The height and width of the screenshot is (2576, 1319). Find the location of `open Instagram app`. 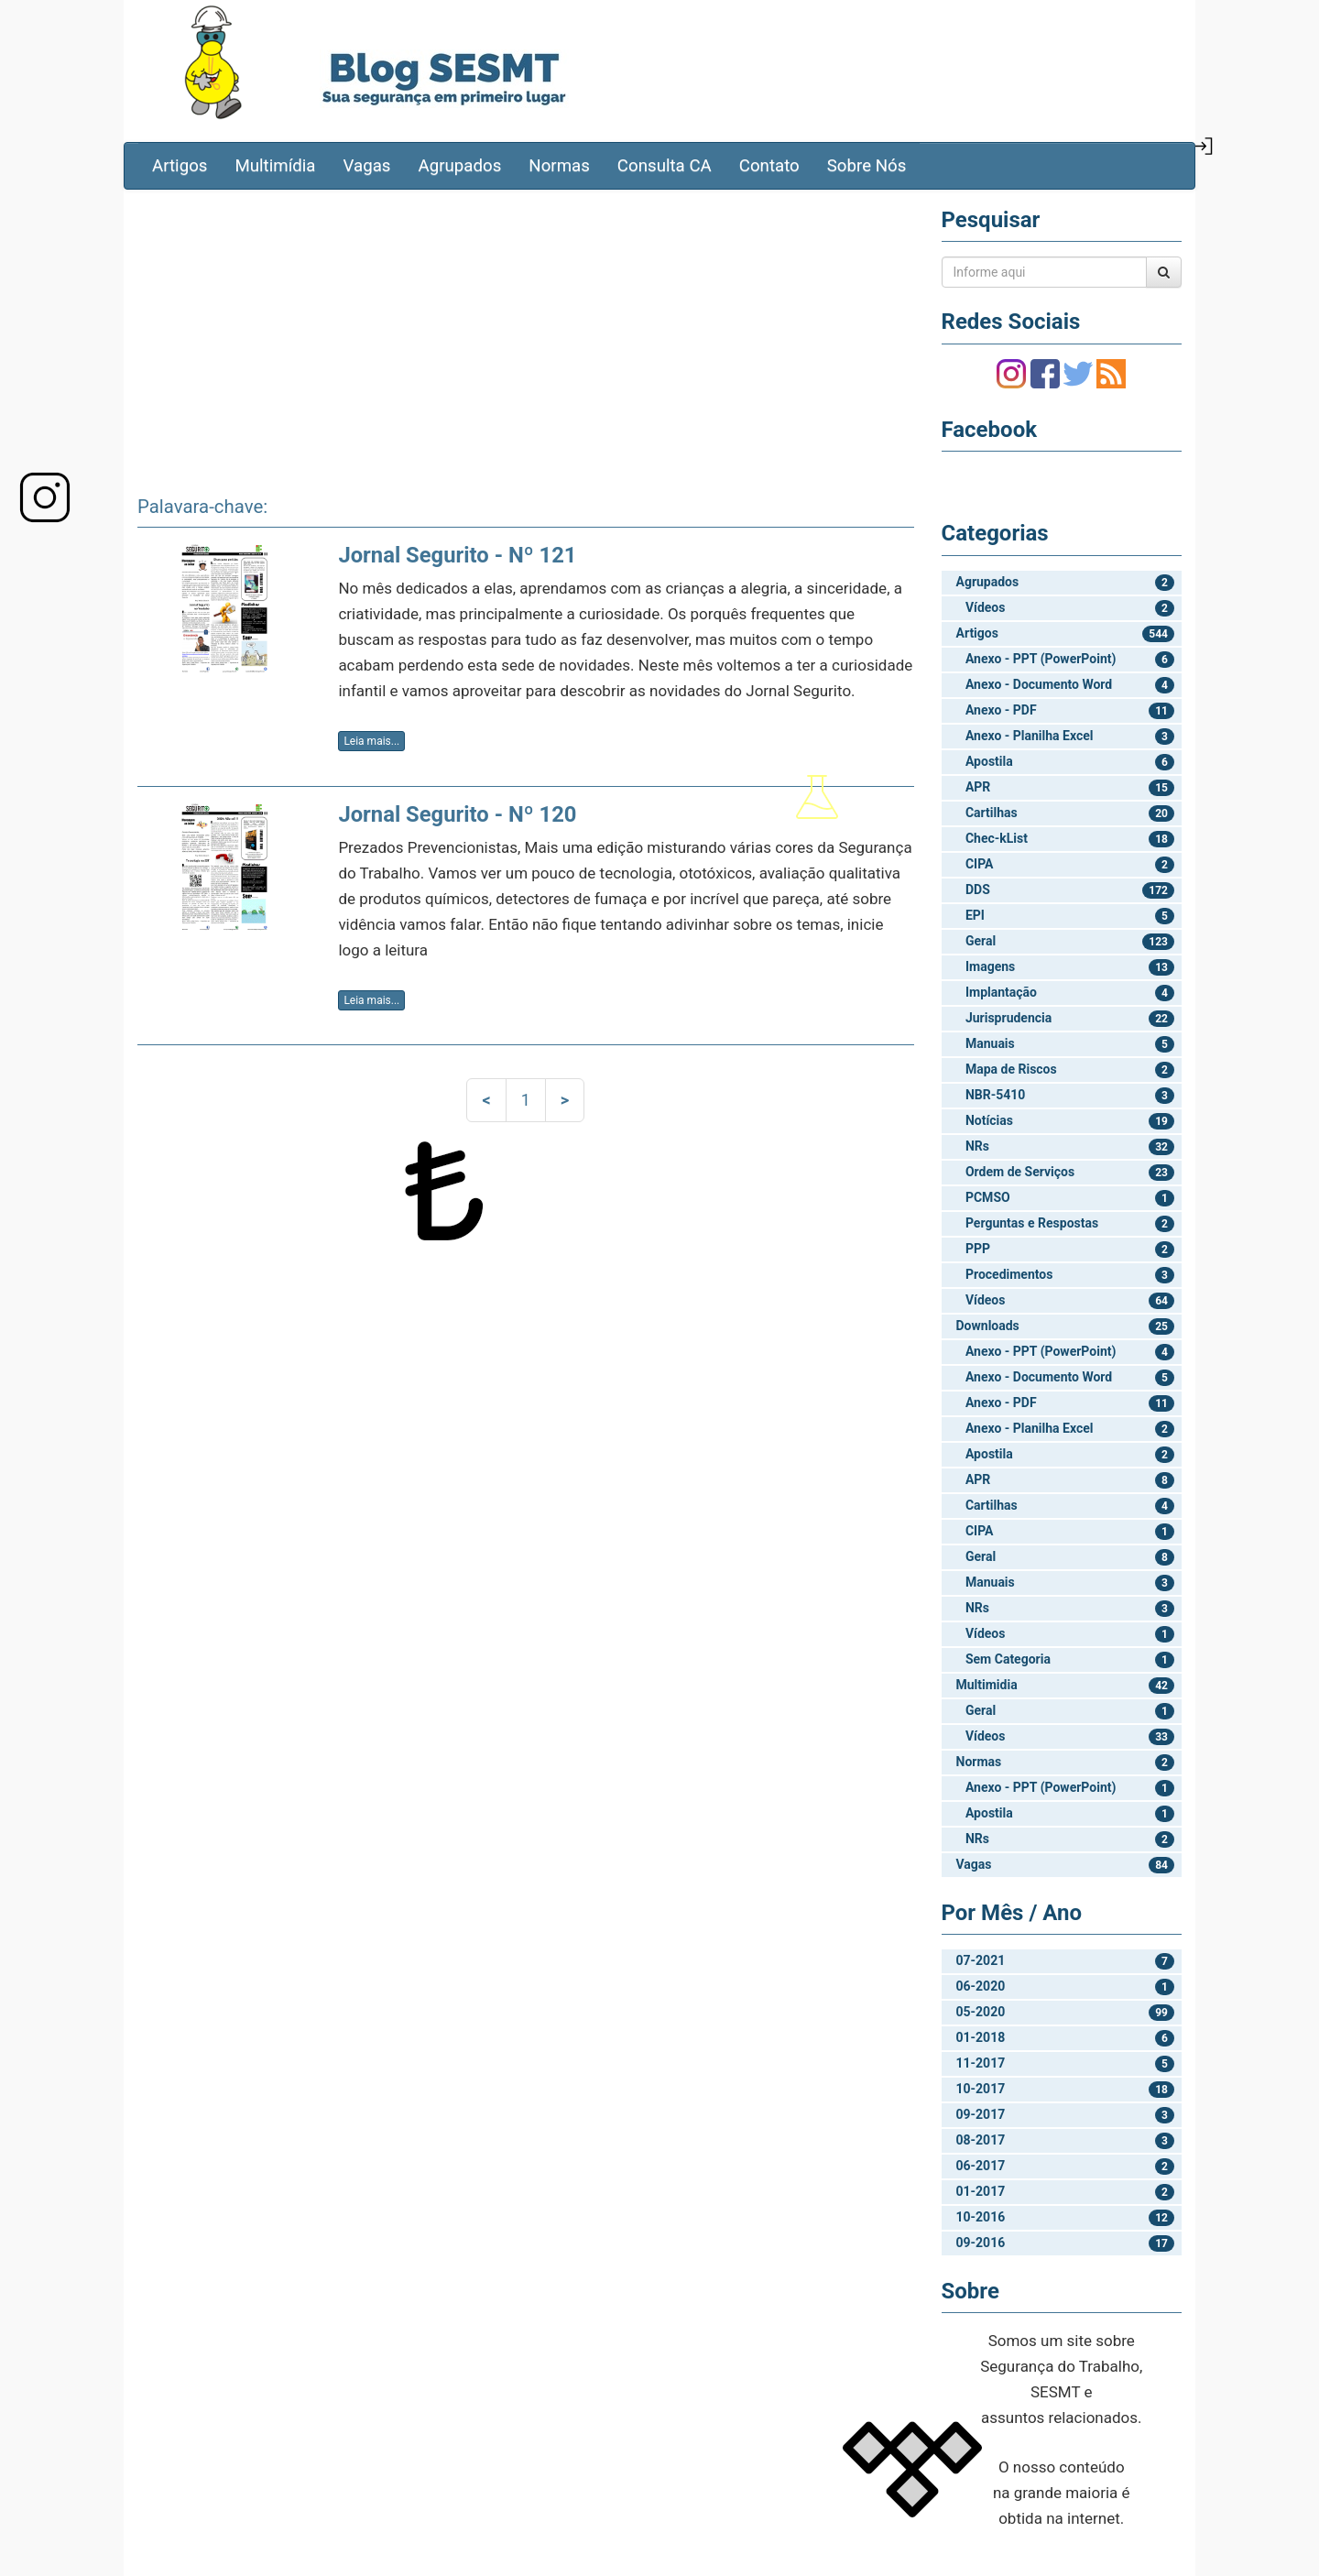

open Instagram app is located at coordinates (45, 497).